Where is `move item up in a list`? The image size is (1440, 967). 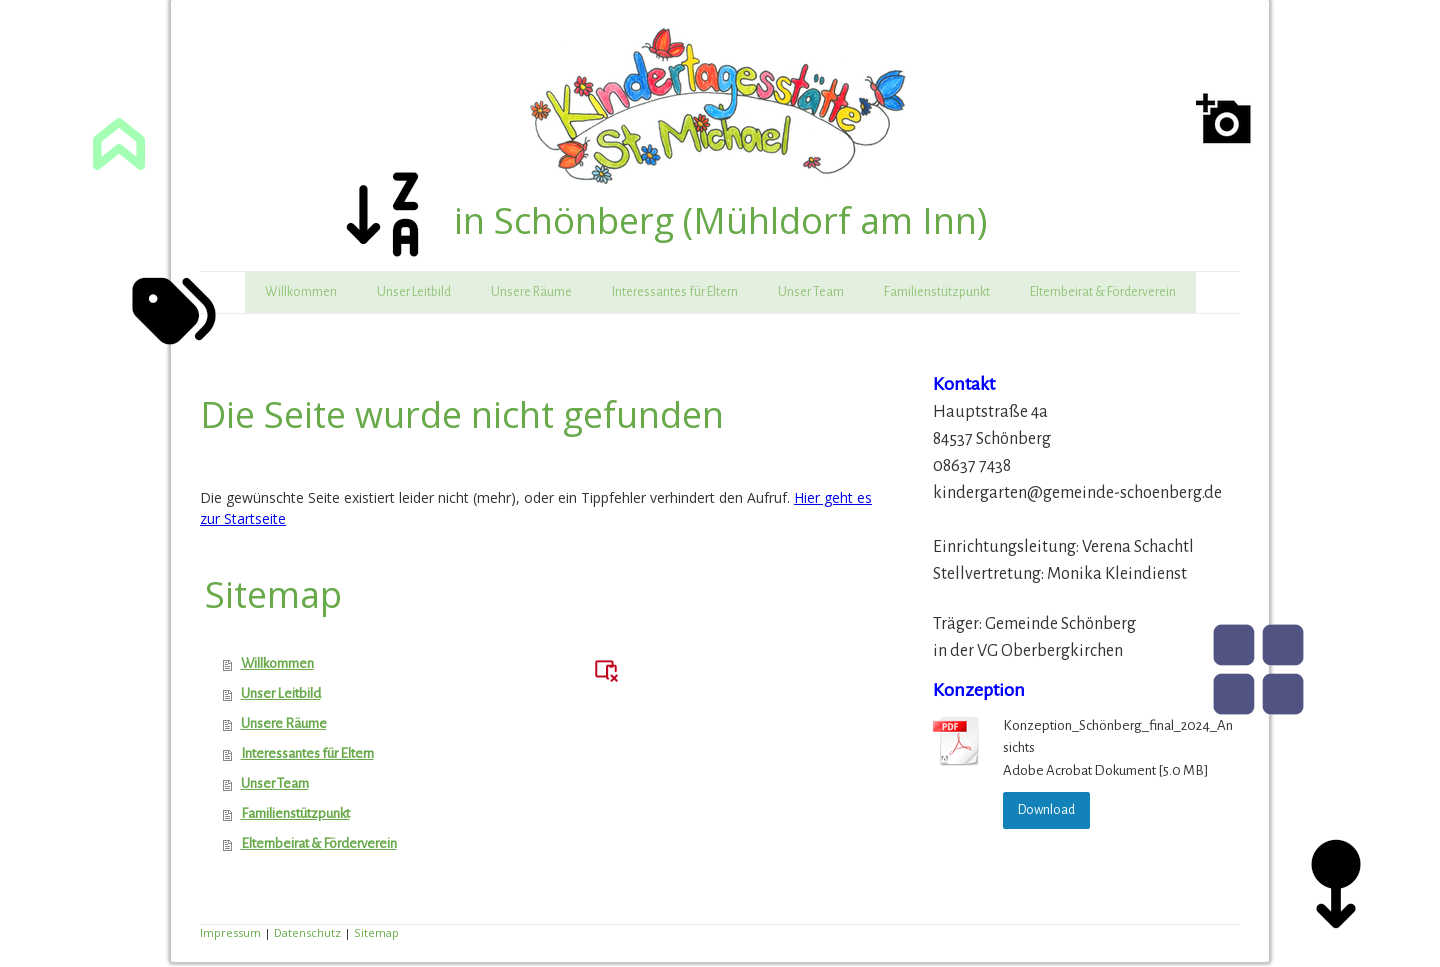
move item up in a list is located at coordinates (119, 144).